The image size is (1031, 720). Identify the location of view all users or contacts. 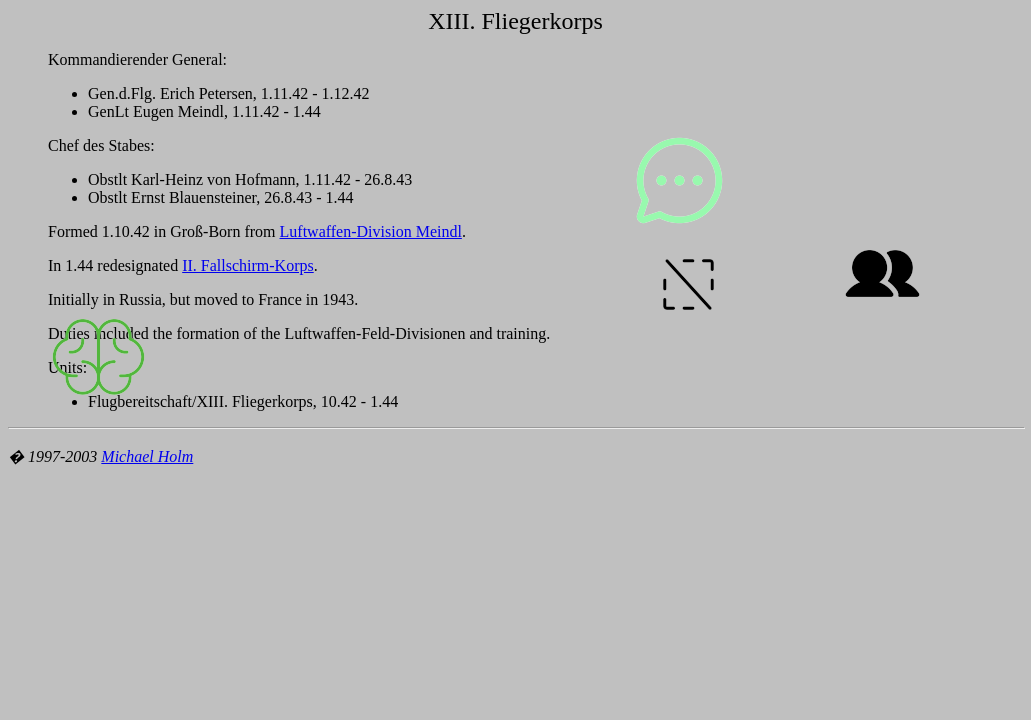
(882, 273).